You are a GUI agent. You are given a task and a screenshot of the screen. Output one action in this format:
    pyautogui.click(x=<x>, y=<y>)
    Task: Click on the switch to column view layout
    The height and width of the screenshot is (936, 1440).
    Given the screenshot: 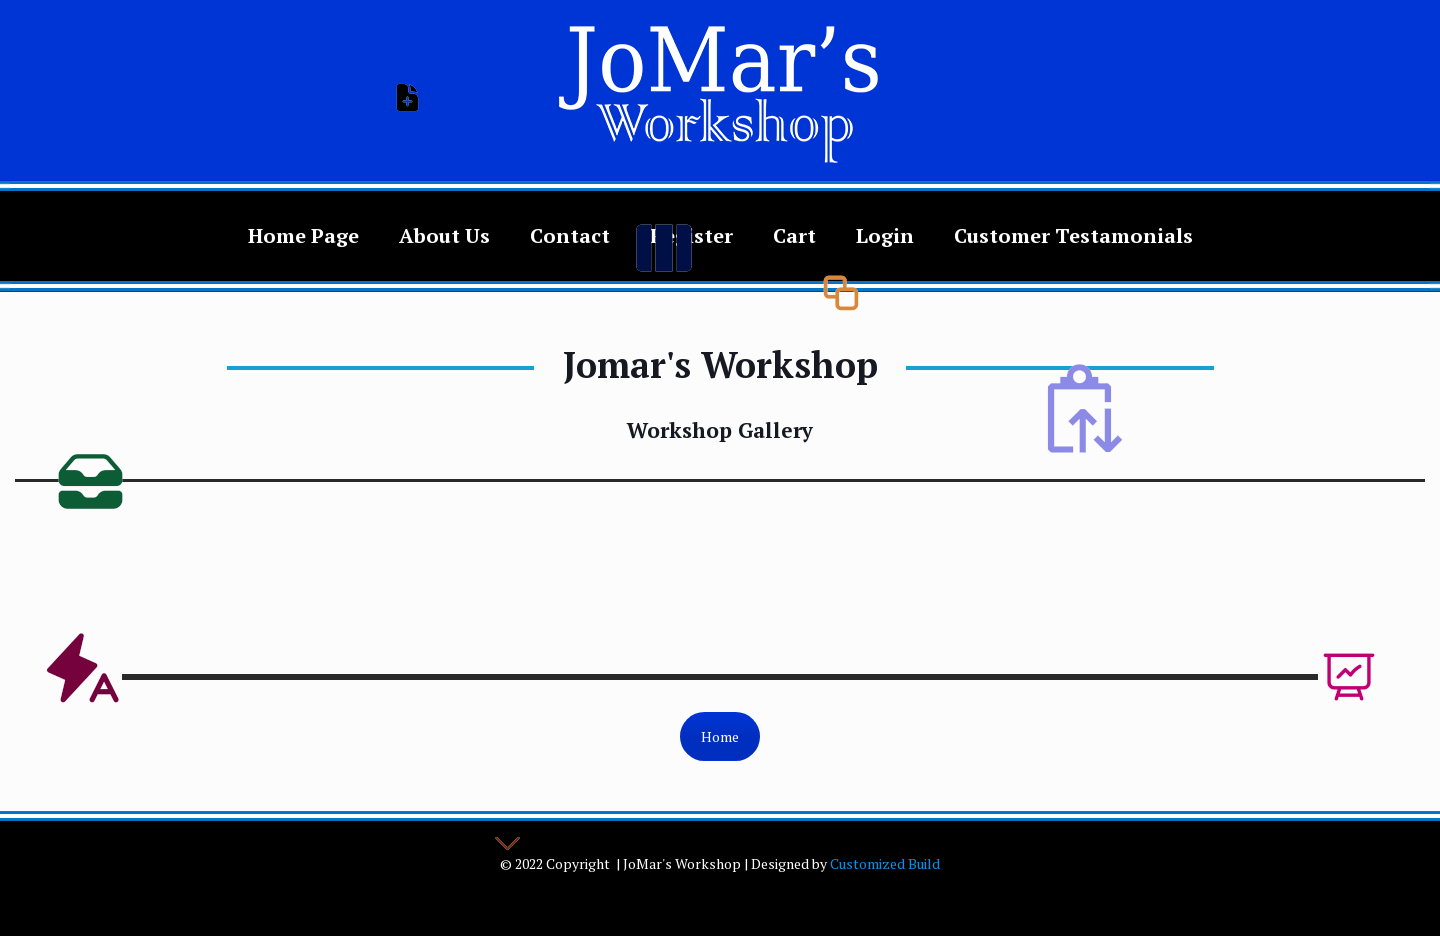 What is the action you would take?
    pyautogui.click(x=664, y=248)
    